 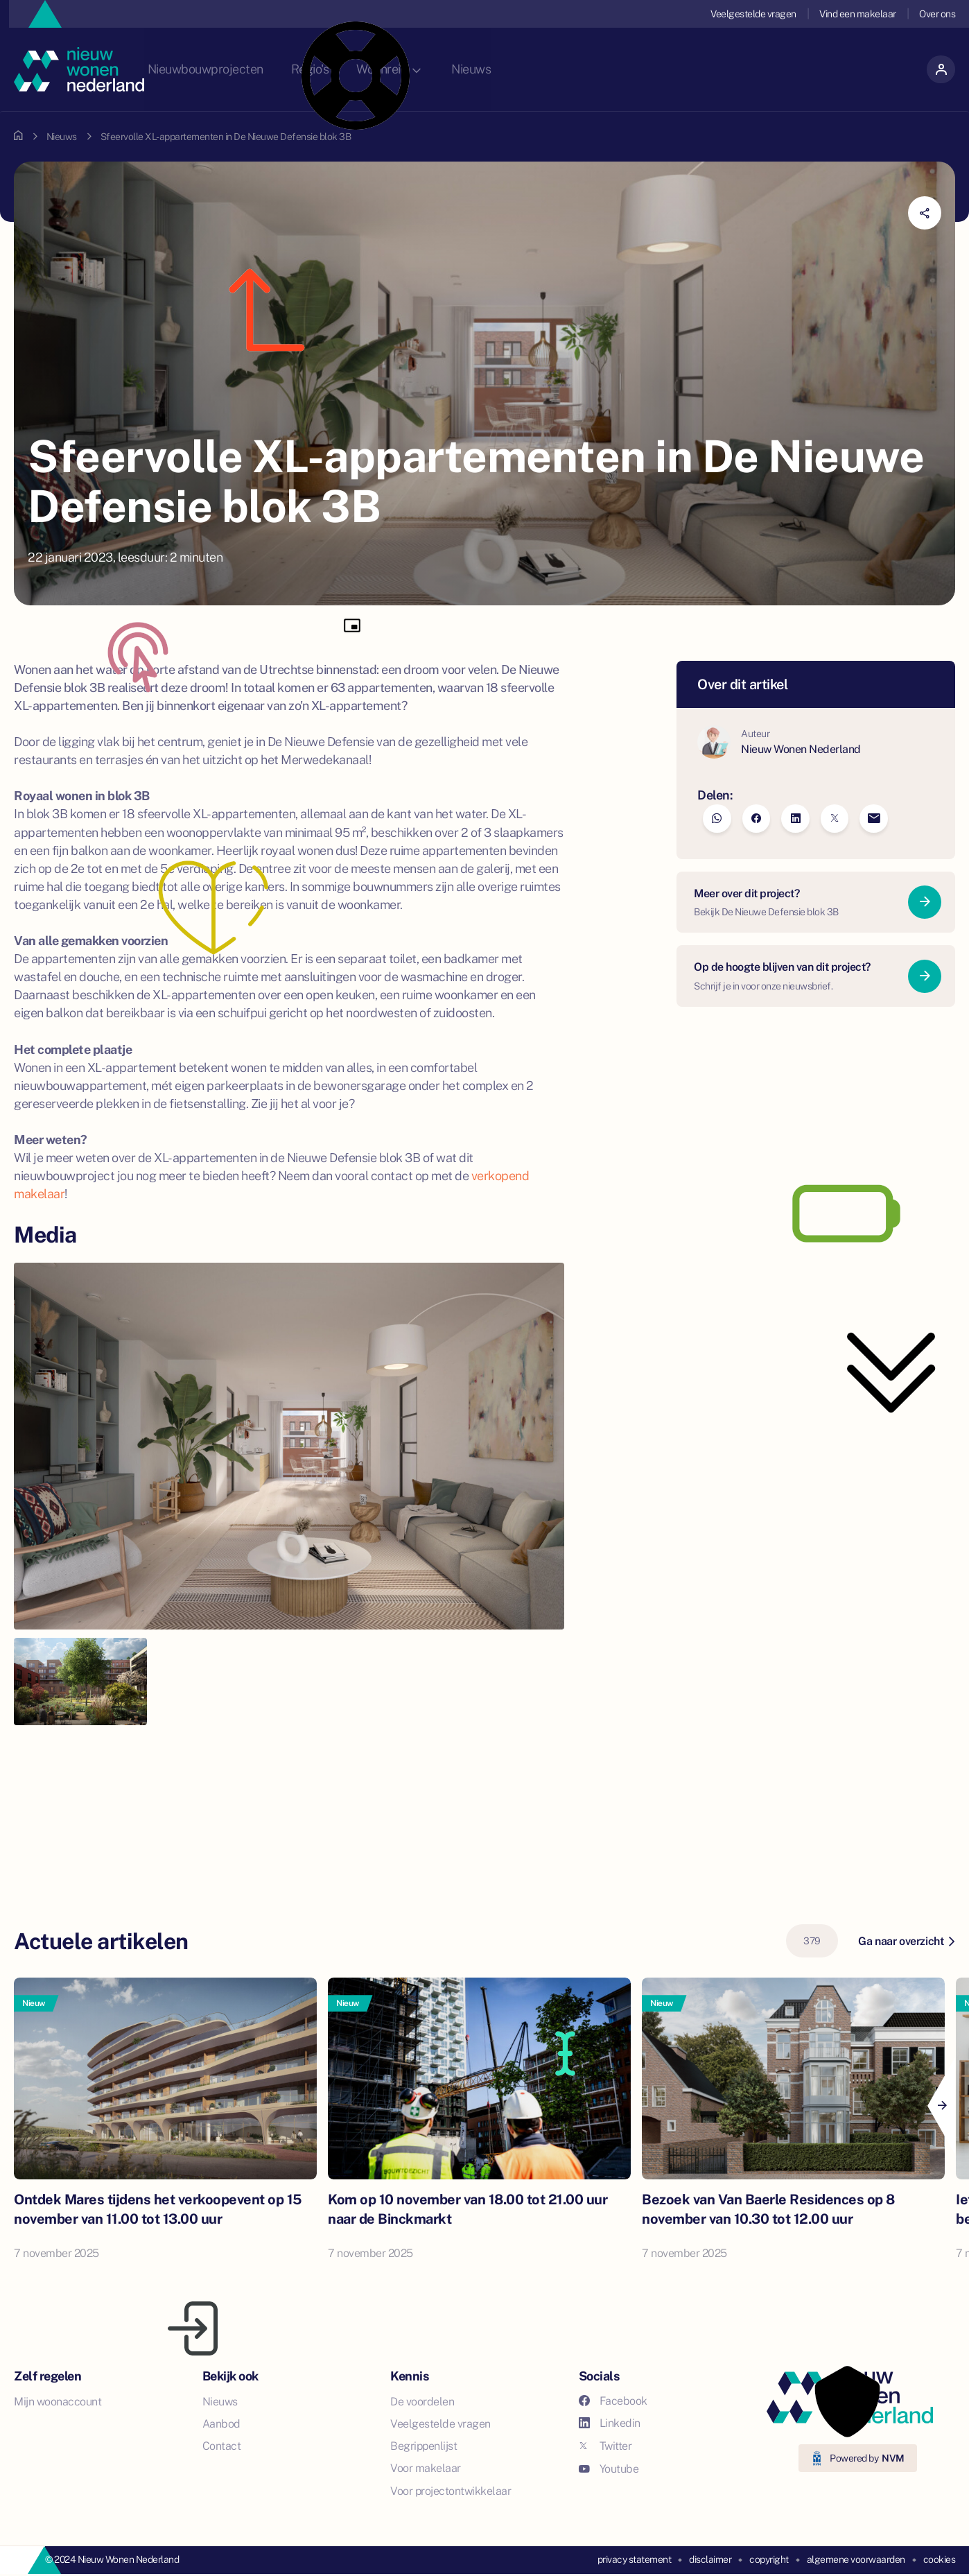 What do you see at coordinates (267, 310) in the screenshot?
I see `go back and up to previous level` at bounding box center [267, 310].